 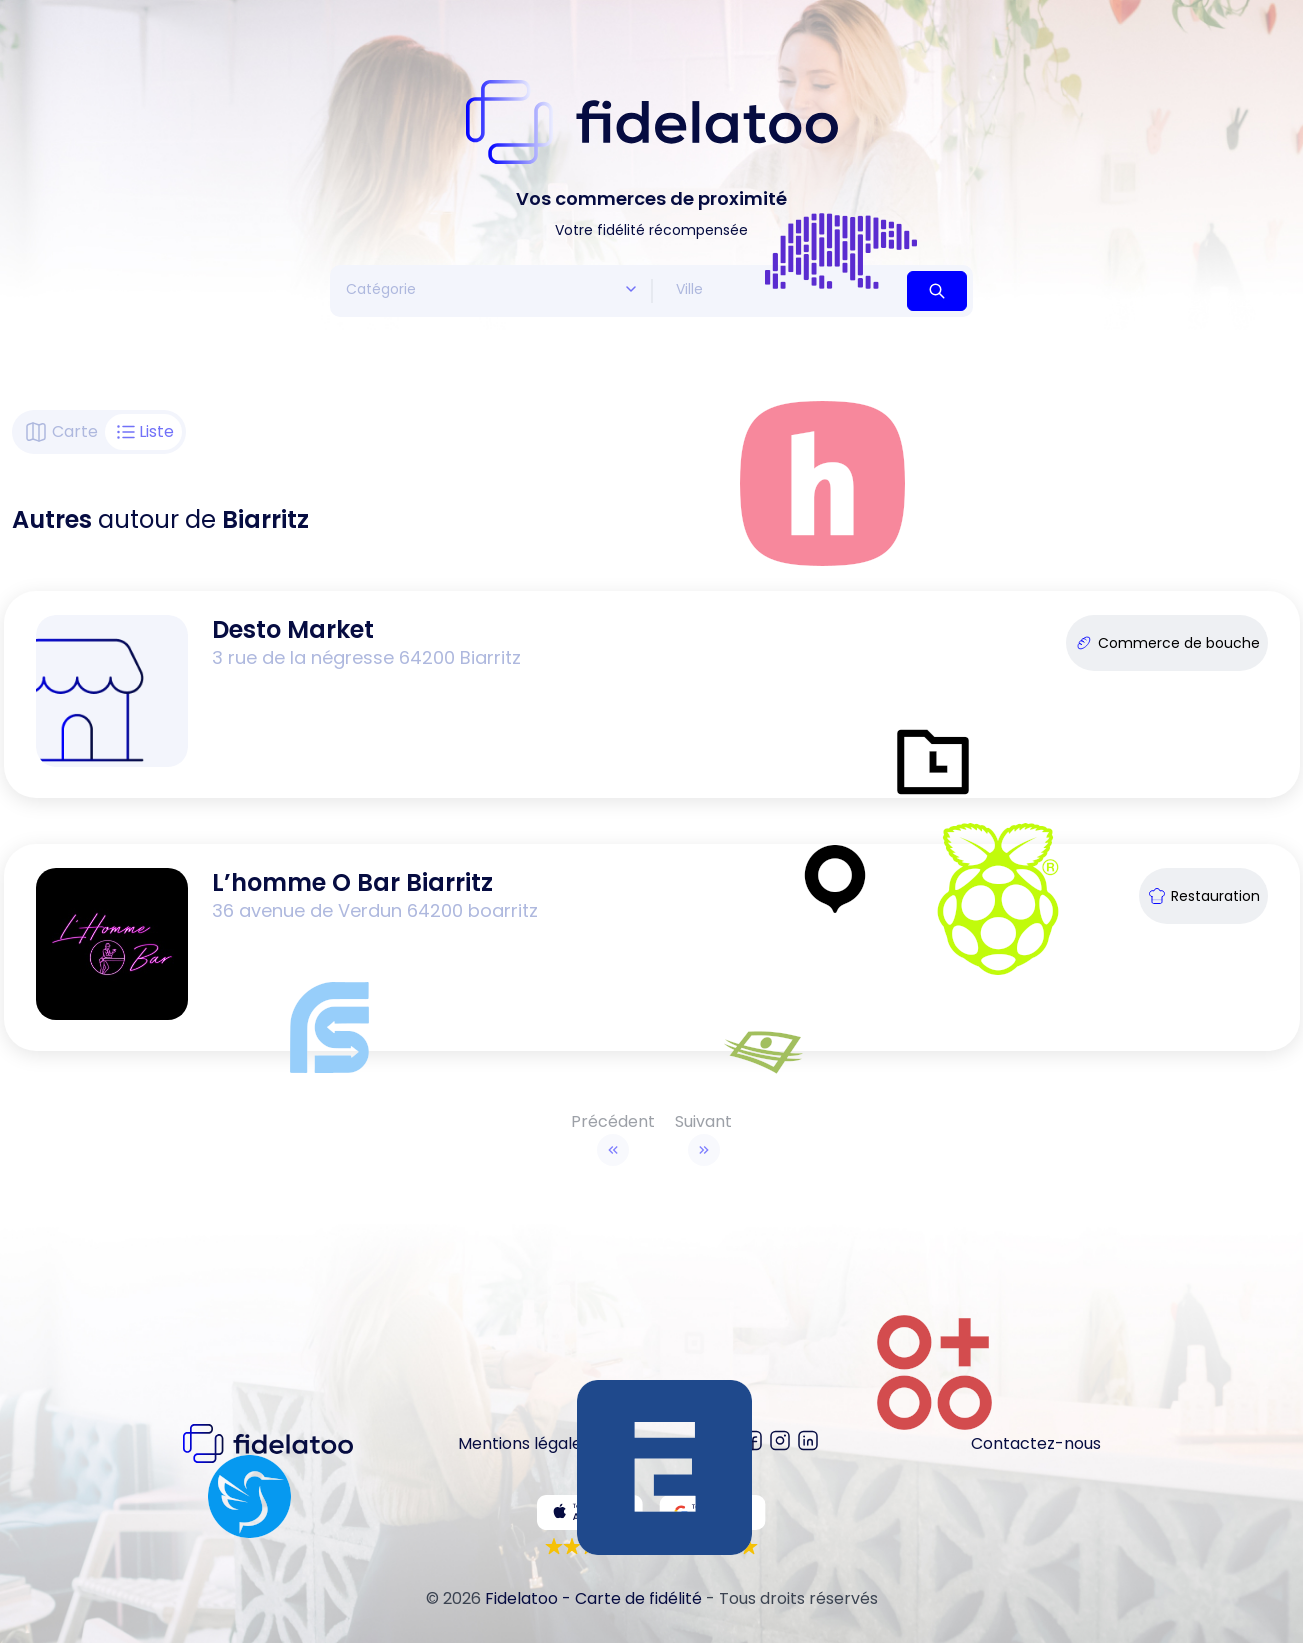 I want to click on visit Télé-Québec website or app, so click(x=763, y=1052).